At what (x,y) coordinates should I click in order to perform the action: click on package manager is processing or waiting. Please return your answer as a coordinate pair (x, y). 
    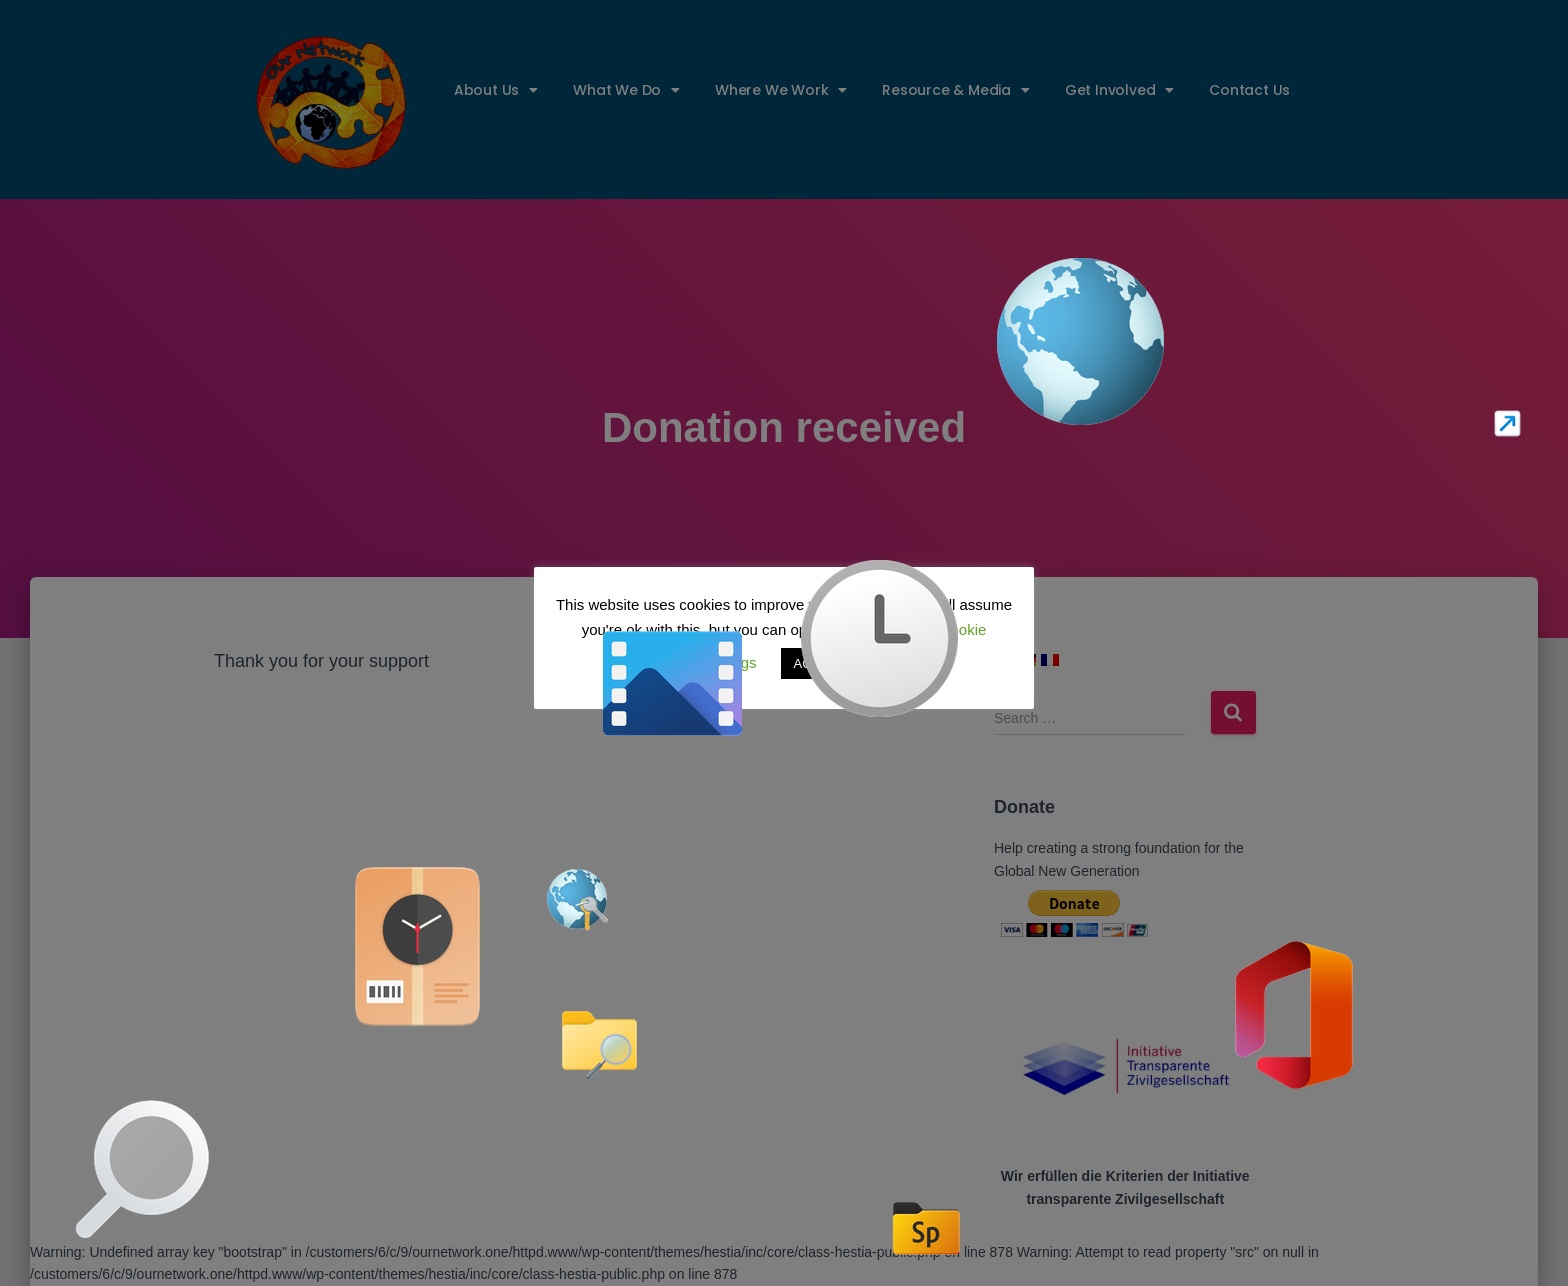
    Looking at the image, I should click on (417, 946).